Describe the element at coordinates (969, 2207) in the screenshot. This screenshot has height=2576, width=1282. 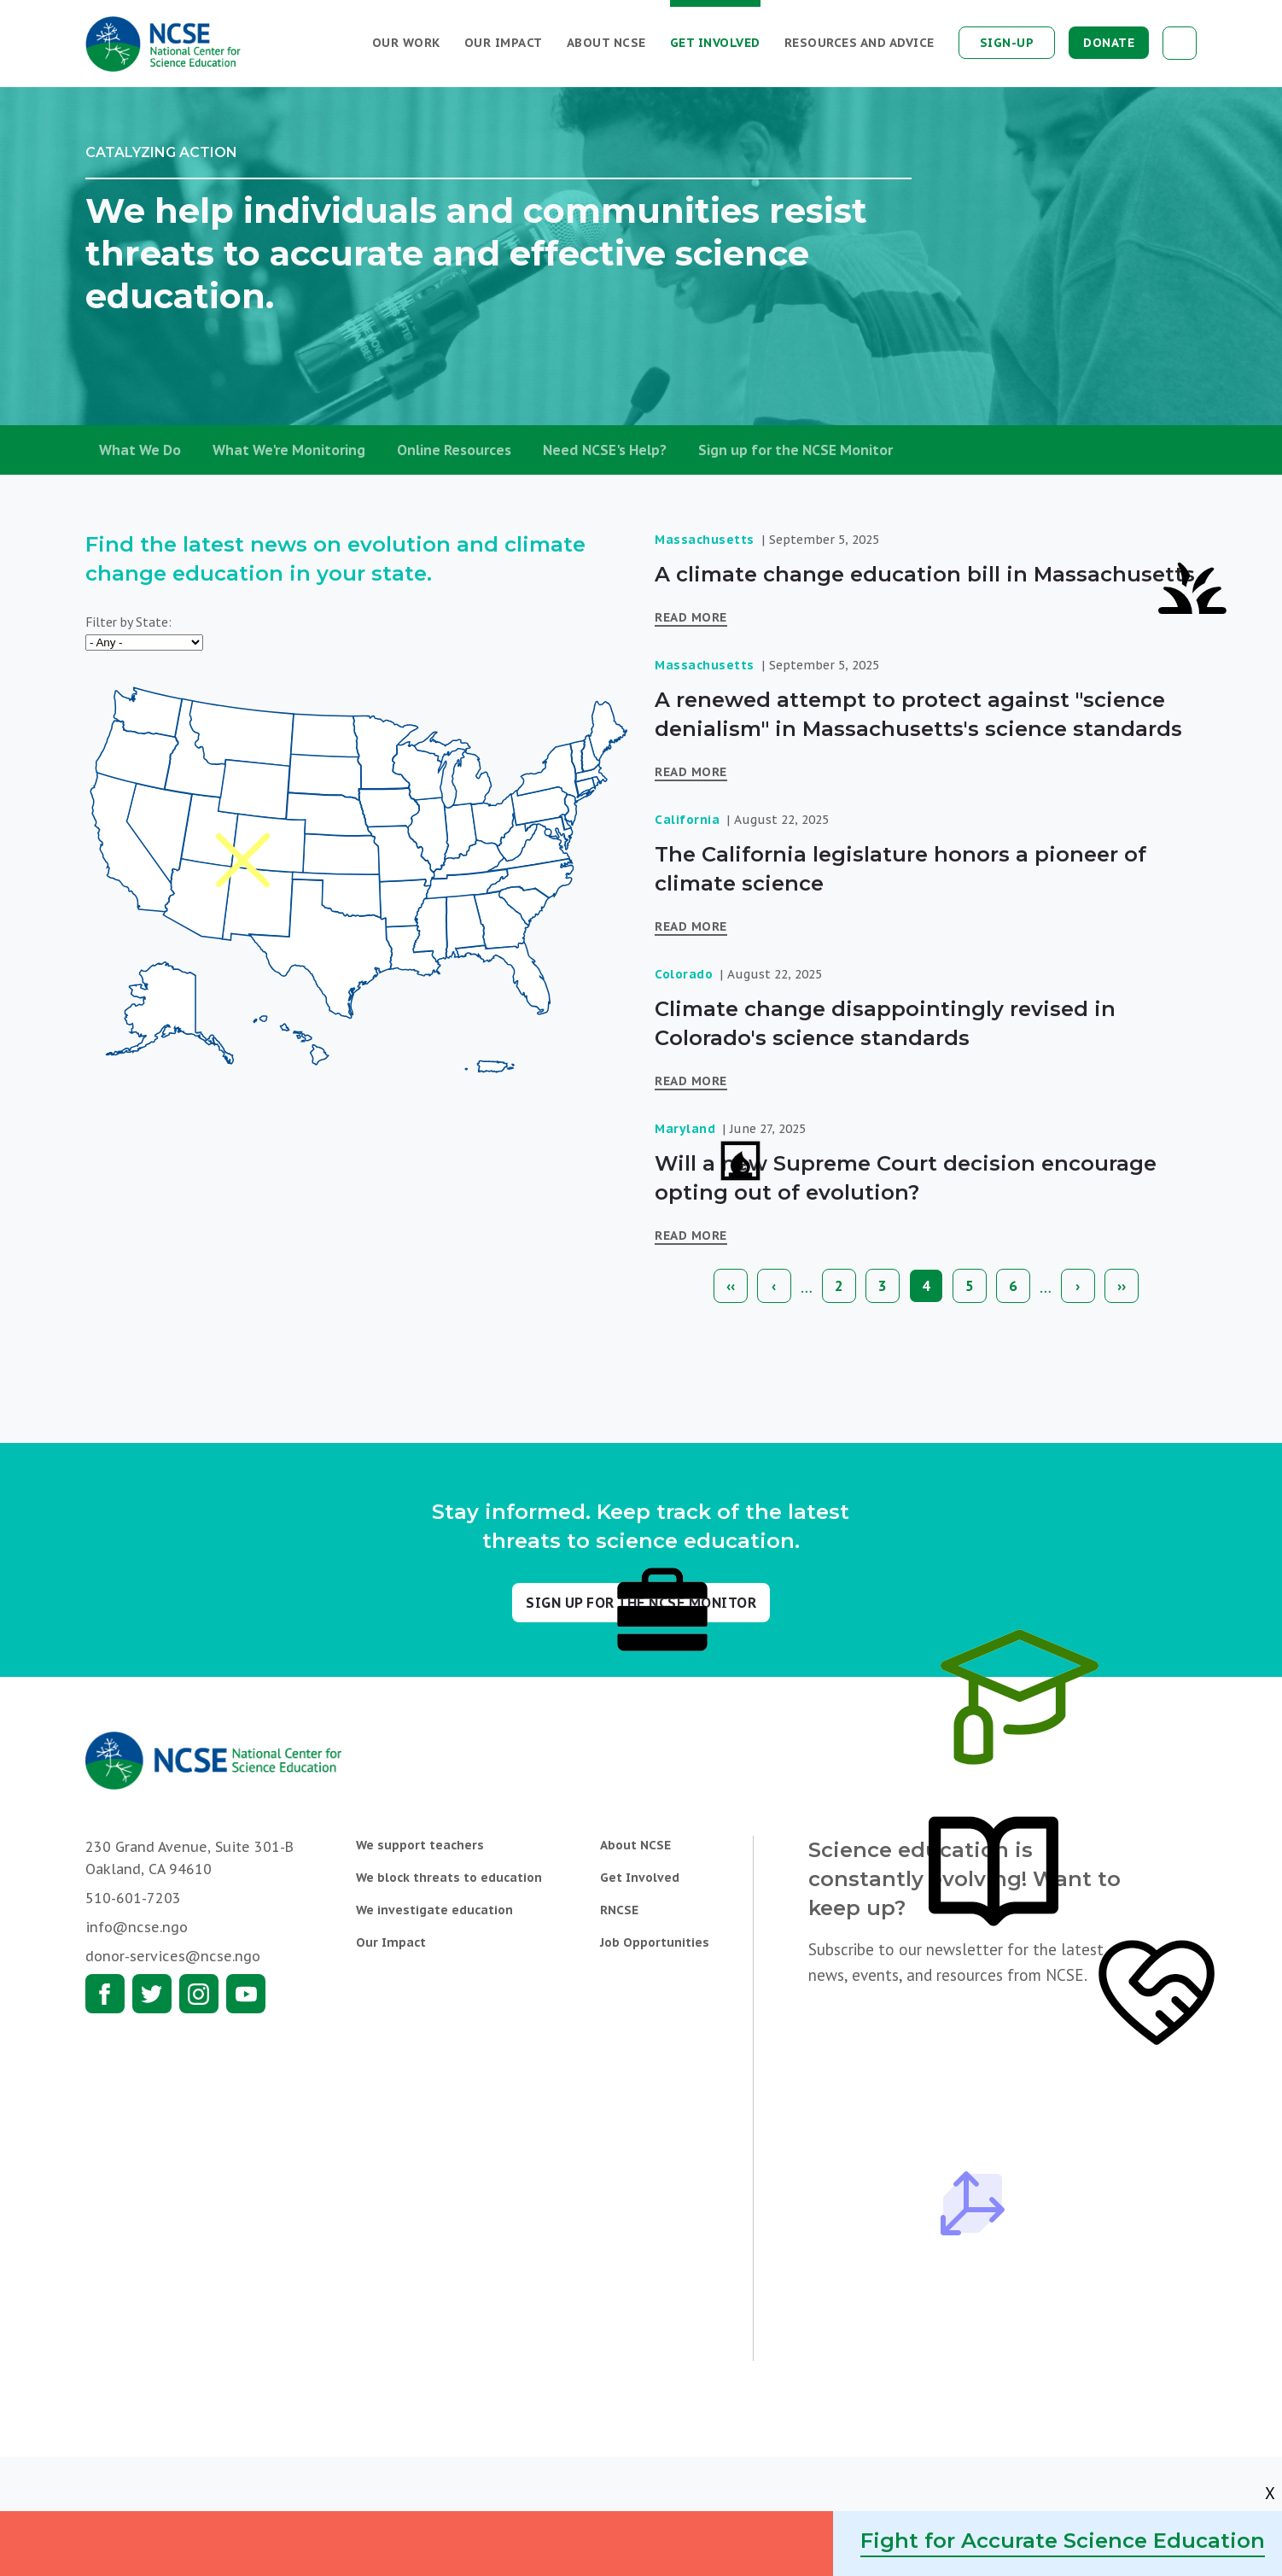
I see `access 3D vector or coordinate tools` at that location.